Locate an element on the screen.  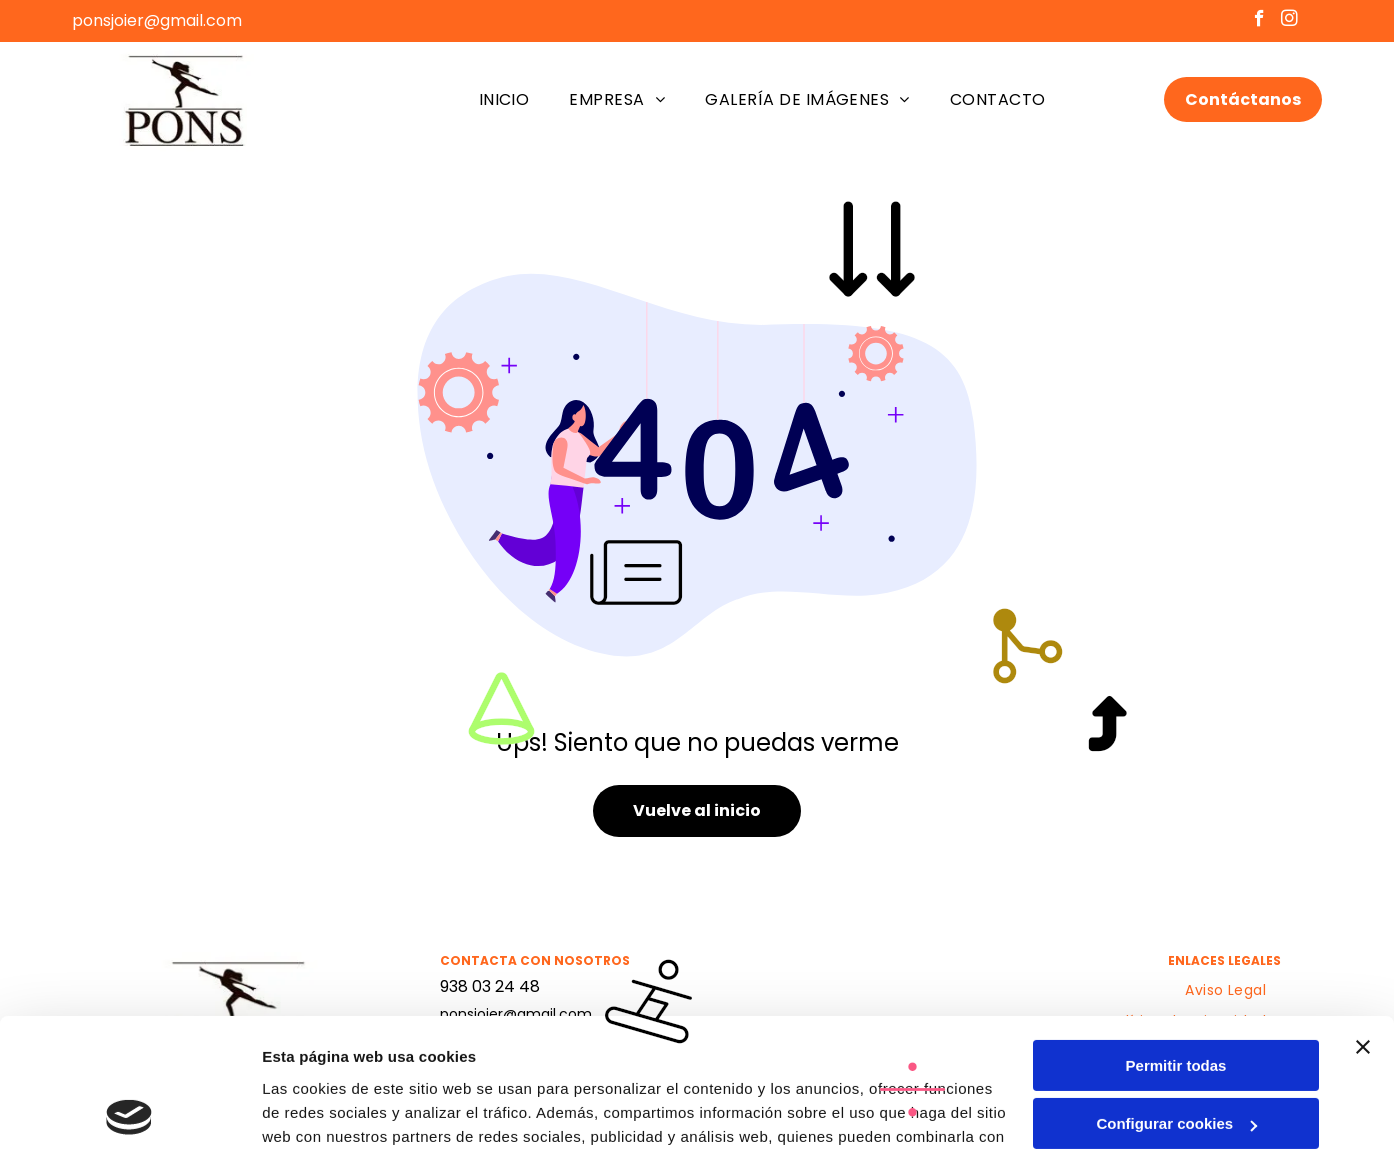
perform division operation is located at coordinates (912, 1089).